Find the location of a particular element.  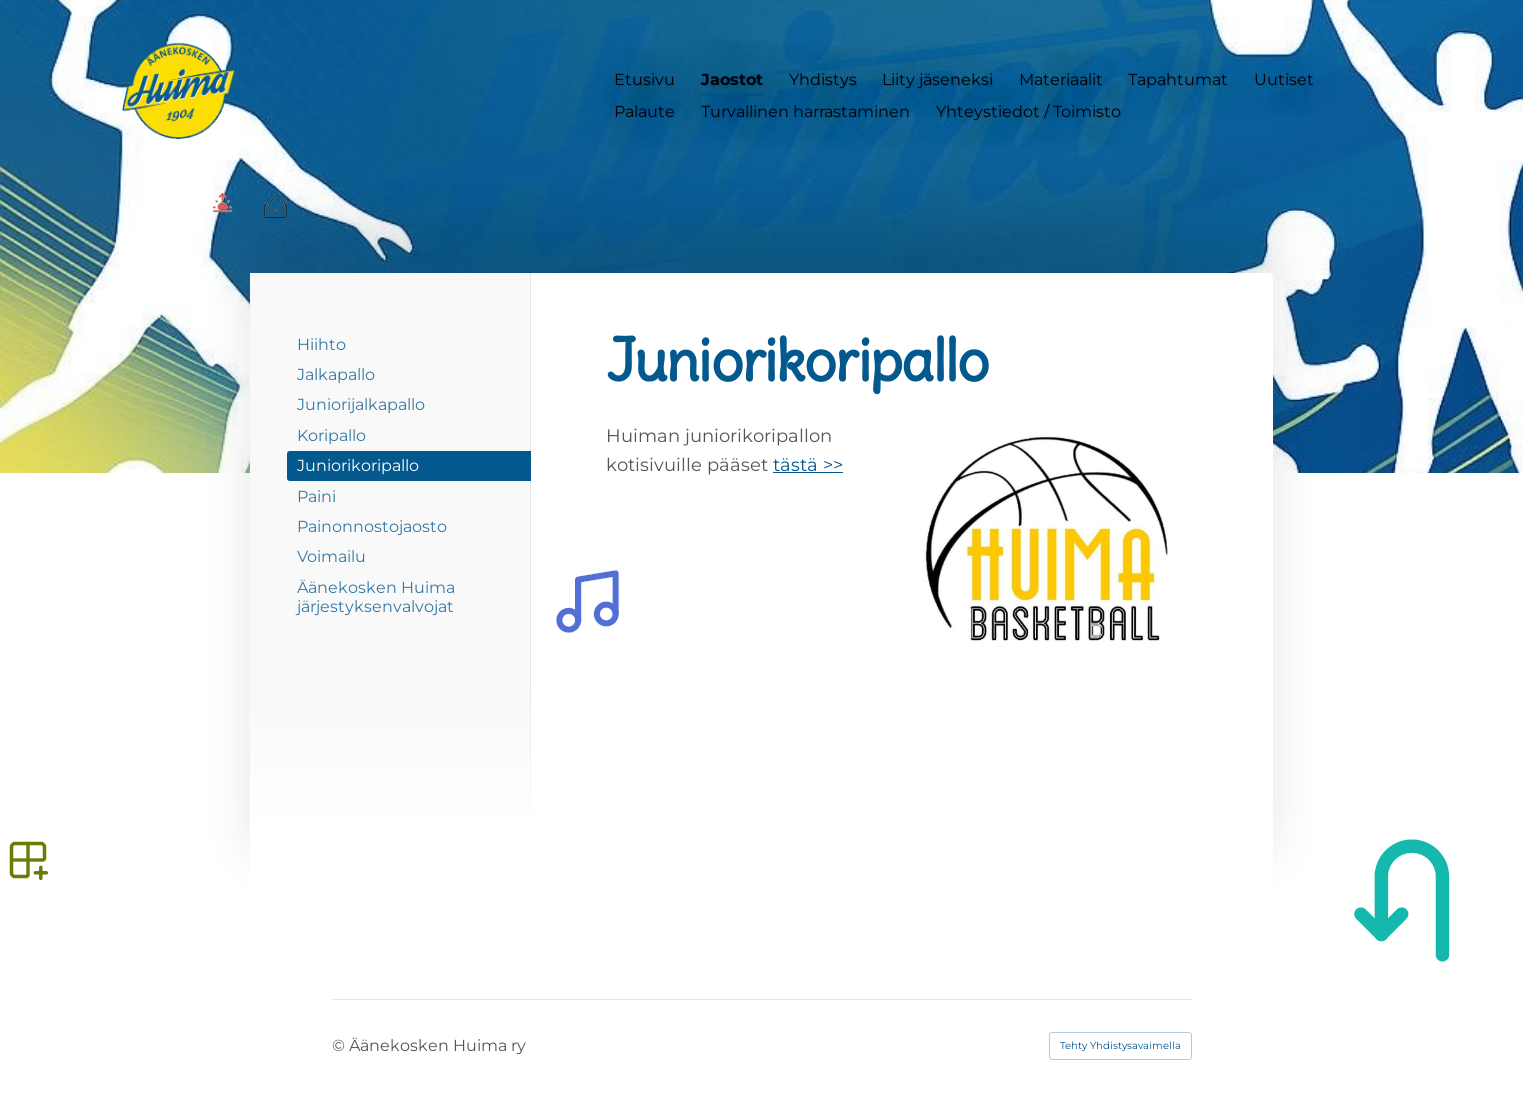

add a new widget or tile to dashboard is located at coordinates (28, 860).